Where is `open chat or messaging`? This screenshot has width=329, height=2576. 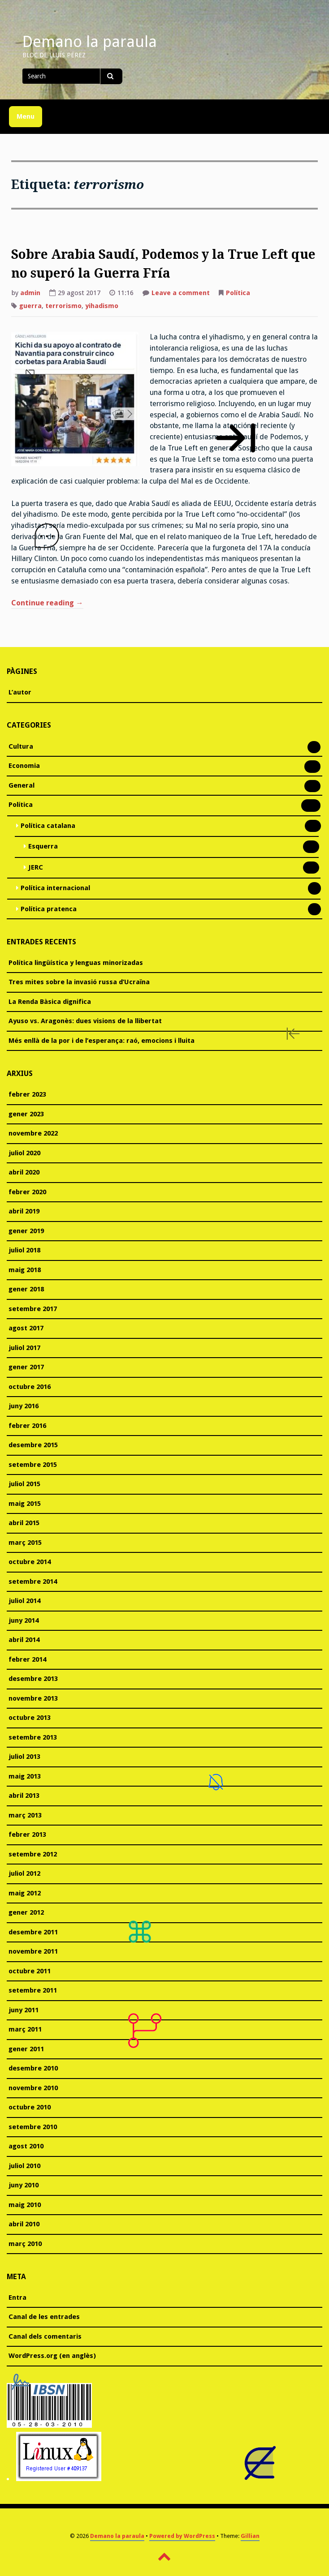 open chat or messaging is located at coordinates (46, 536).